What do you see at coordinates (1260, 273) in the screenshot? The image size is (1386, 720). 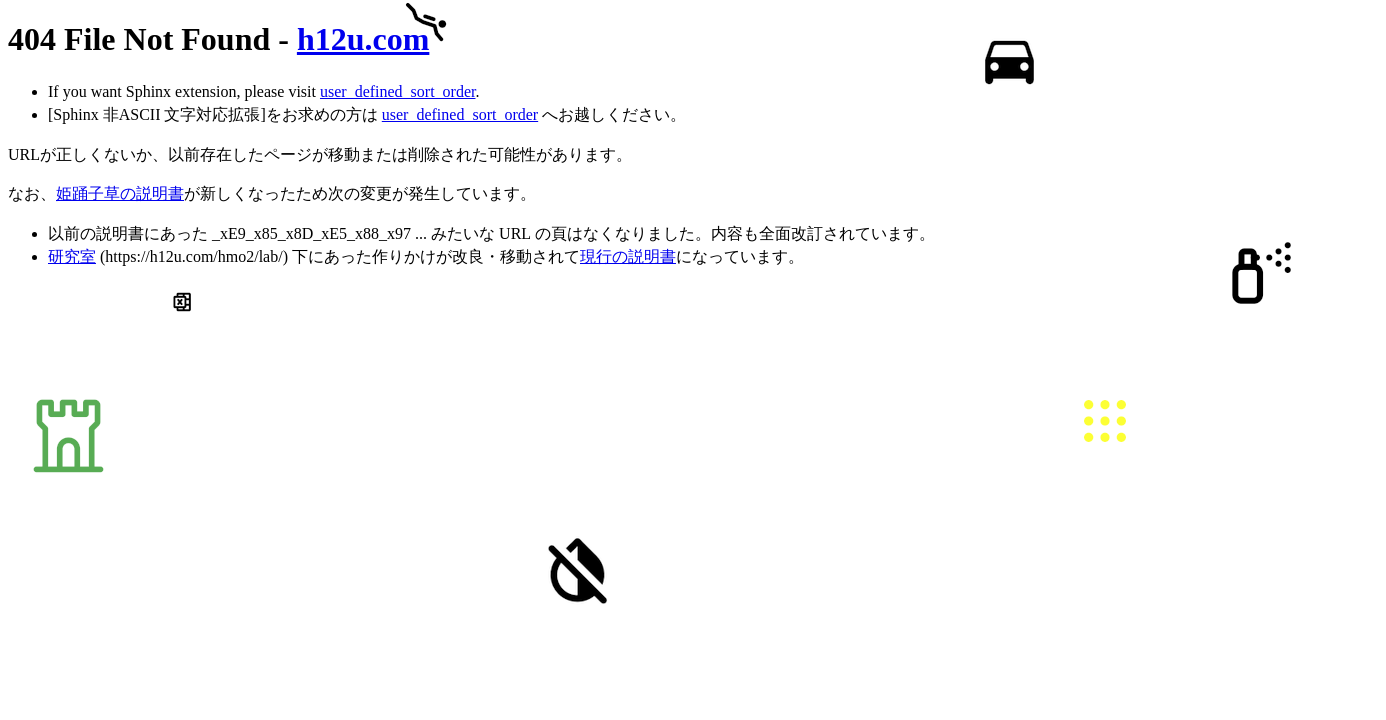 I see `apply spray or mist effect` at bounding box center [1260, 273].